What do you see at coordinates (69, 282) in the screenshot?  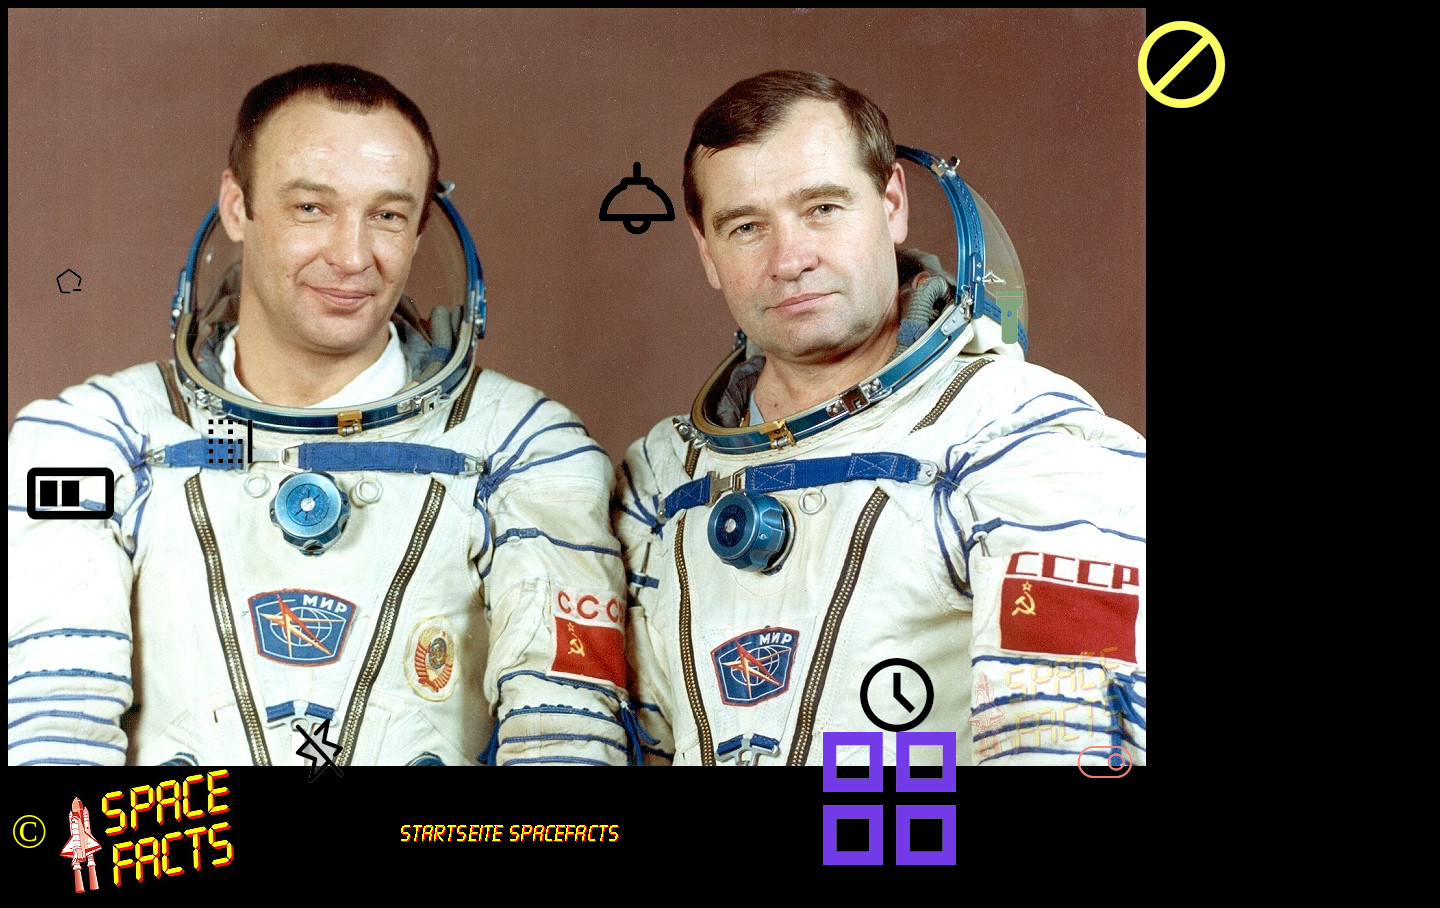 I see `remove a selected shape` at bounding box center [69, 282].